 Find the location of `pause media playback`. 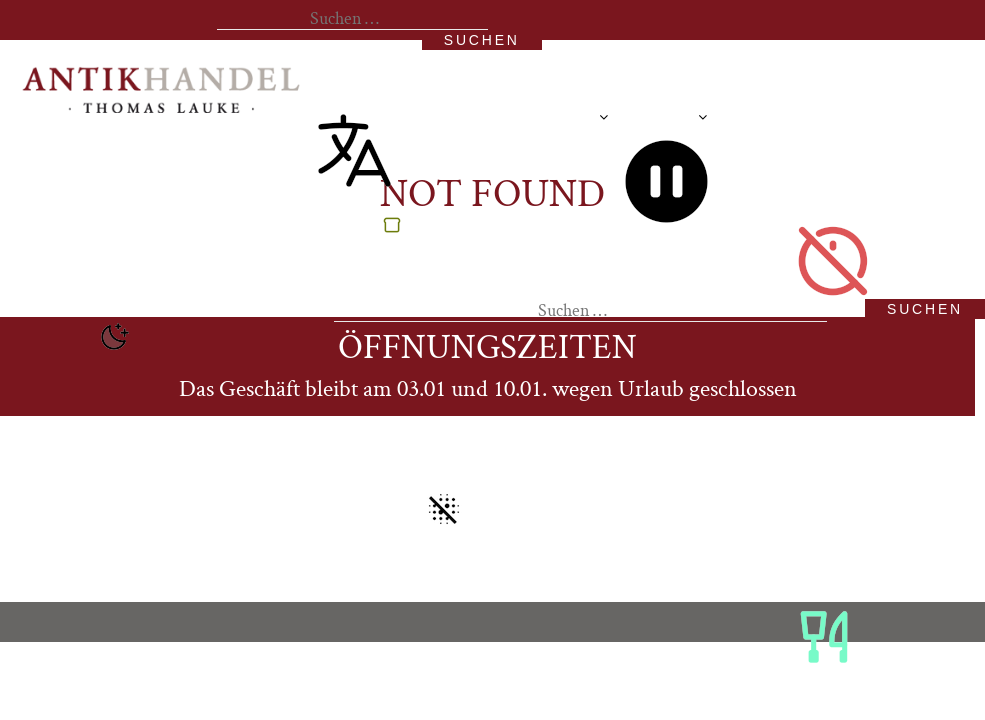

pause media playback is located at coordinates (666, 181).